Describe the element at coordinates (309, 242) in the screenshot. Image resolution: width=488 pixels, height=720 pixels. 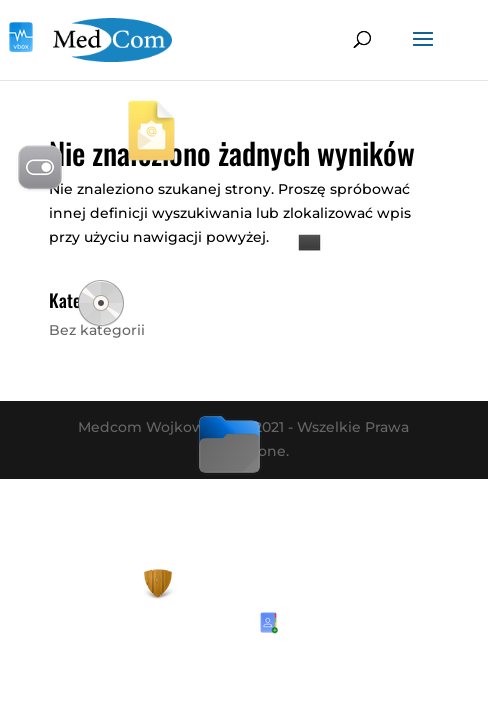
I see `trackpad or touchpad device icon` at that location.